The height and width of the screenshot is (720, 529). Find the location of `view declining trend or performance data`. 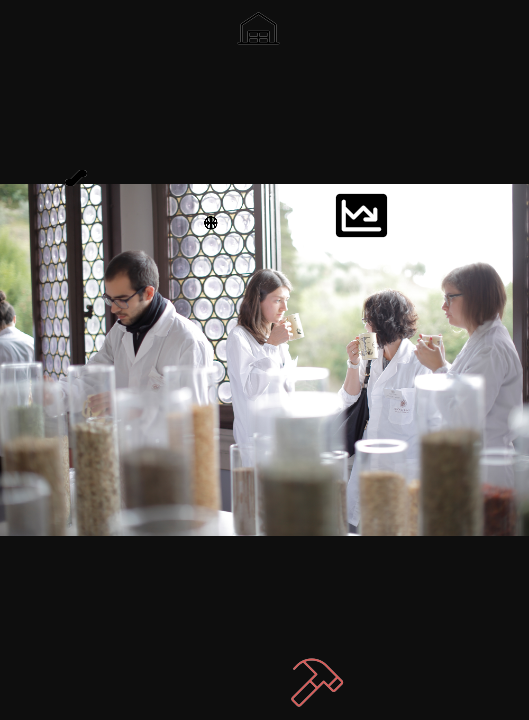

view declining trend or performance data is located at coordinates (361, 215).